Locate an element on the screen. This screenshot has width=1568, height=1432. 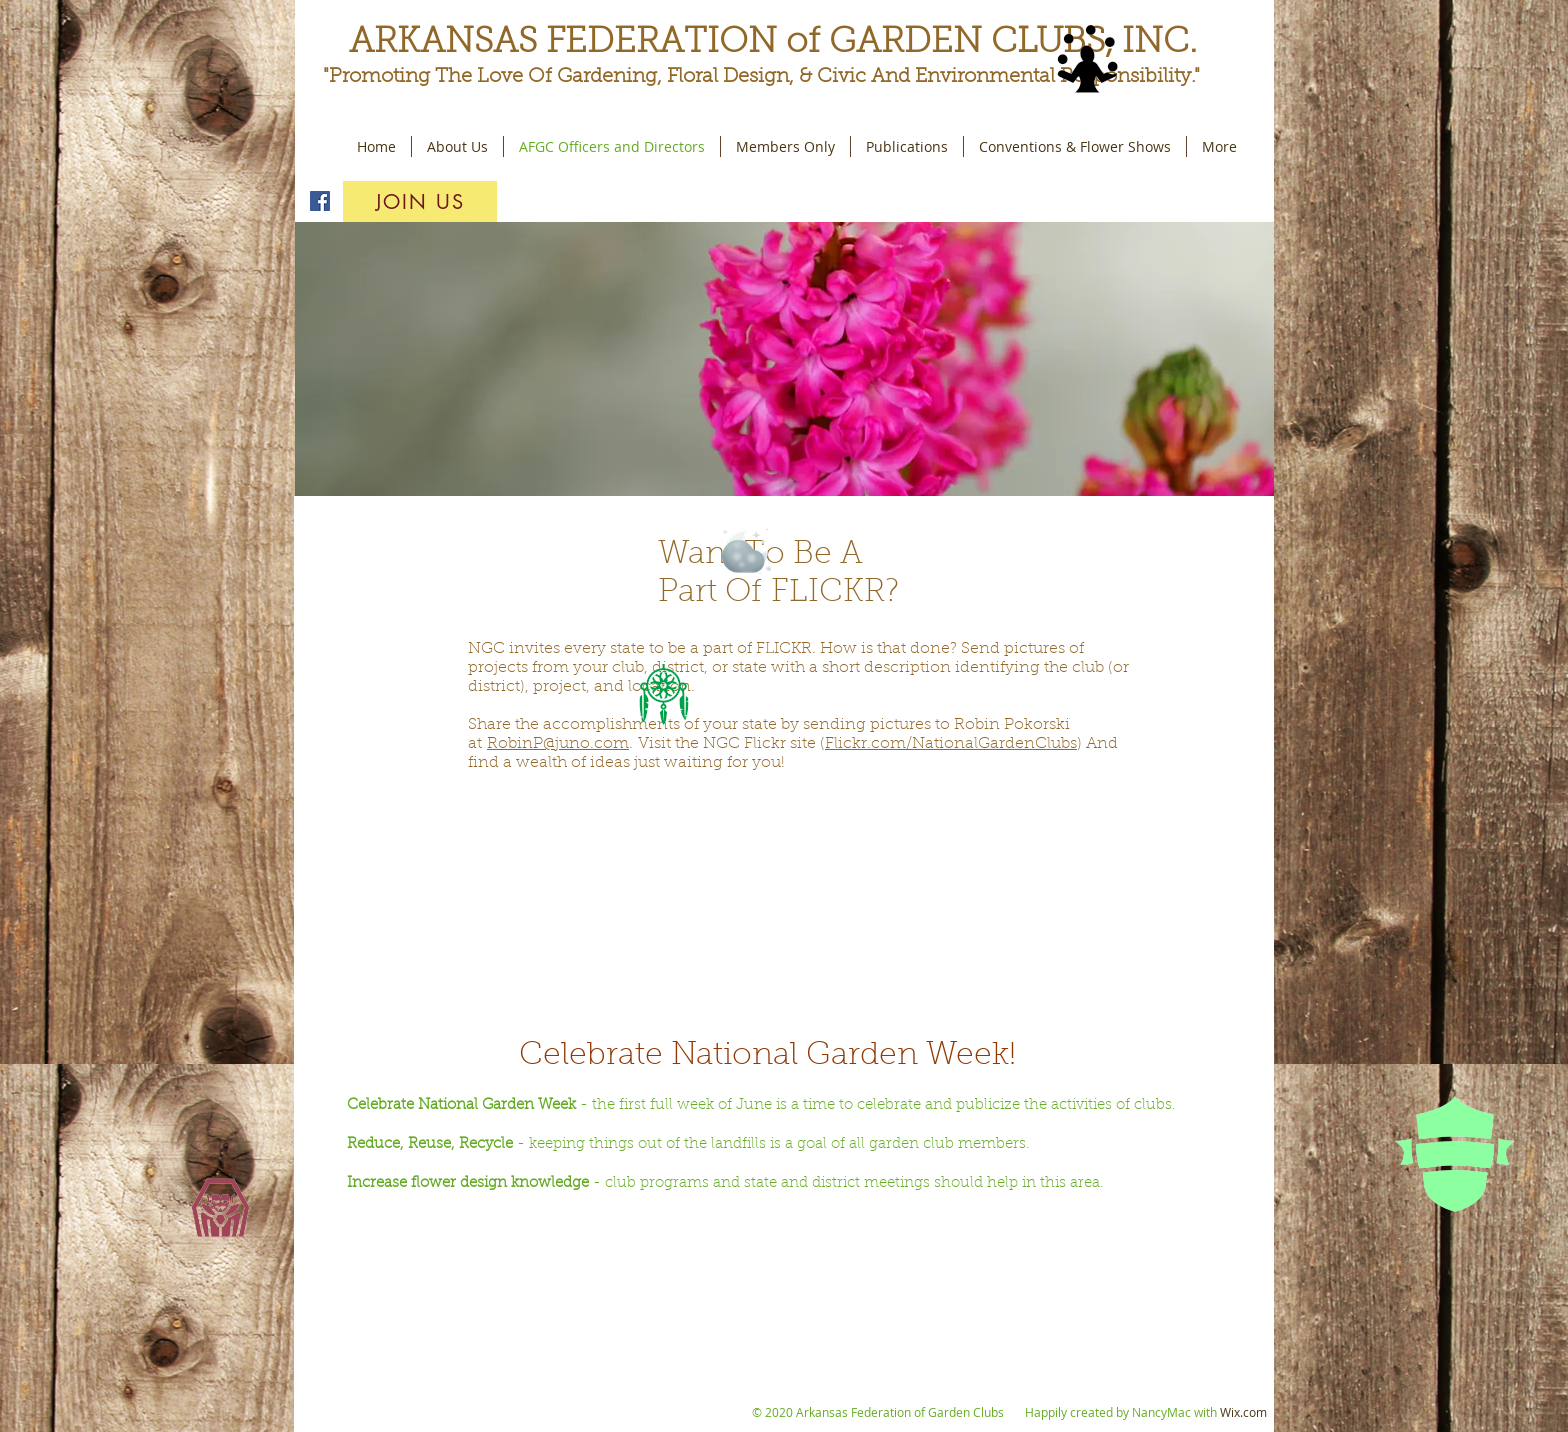
access dream journal or sleep tracking features is located at coordinates (663, 694).